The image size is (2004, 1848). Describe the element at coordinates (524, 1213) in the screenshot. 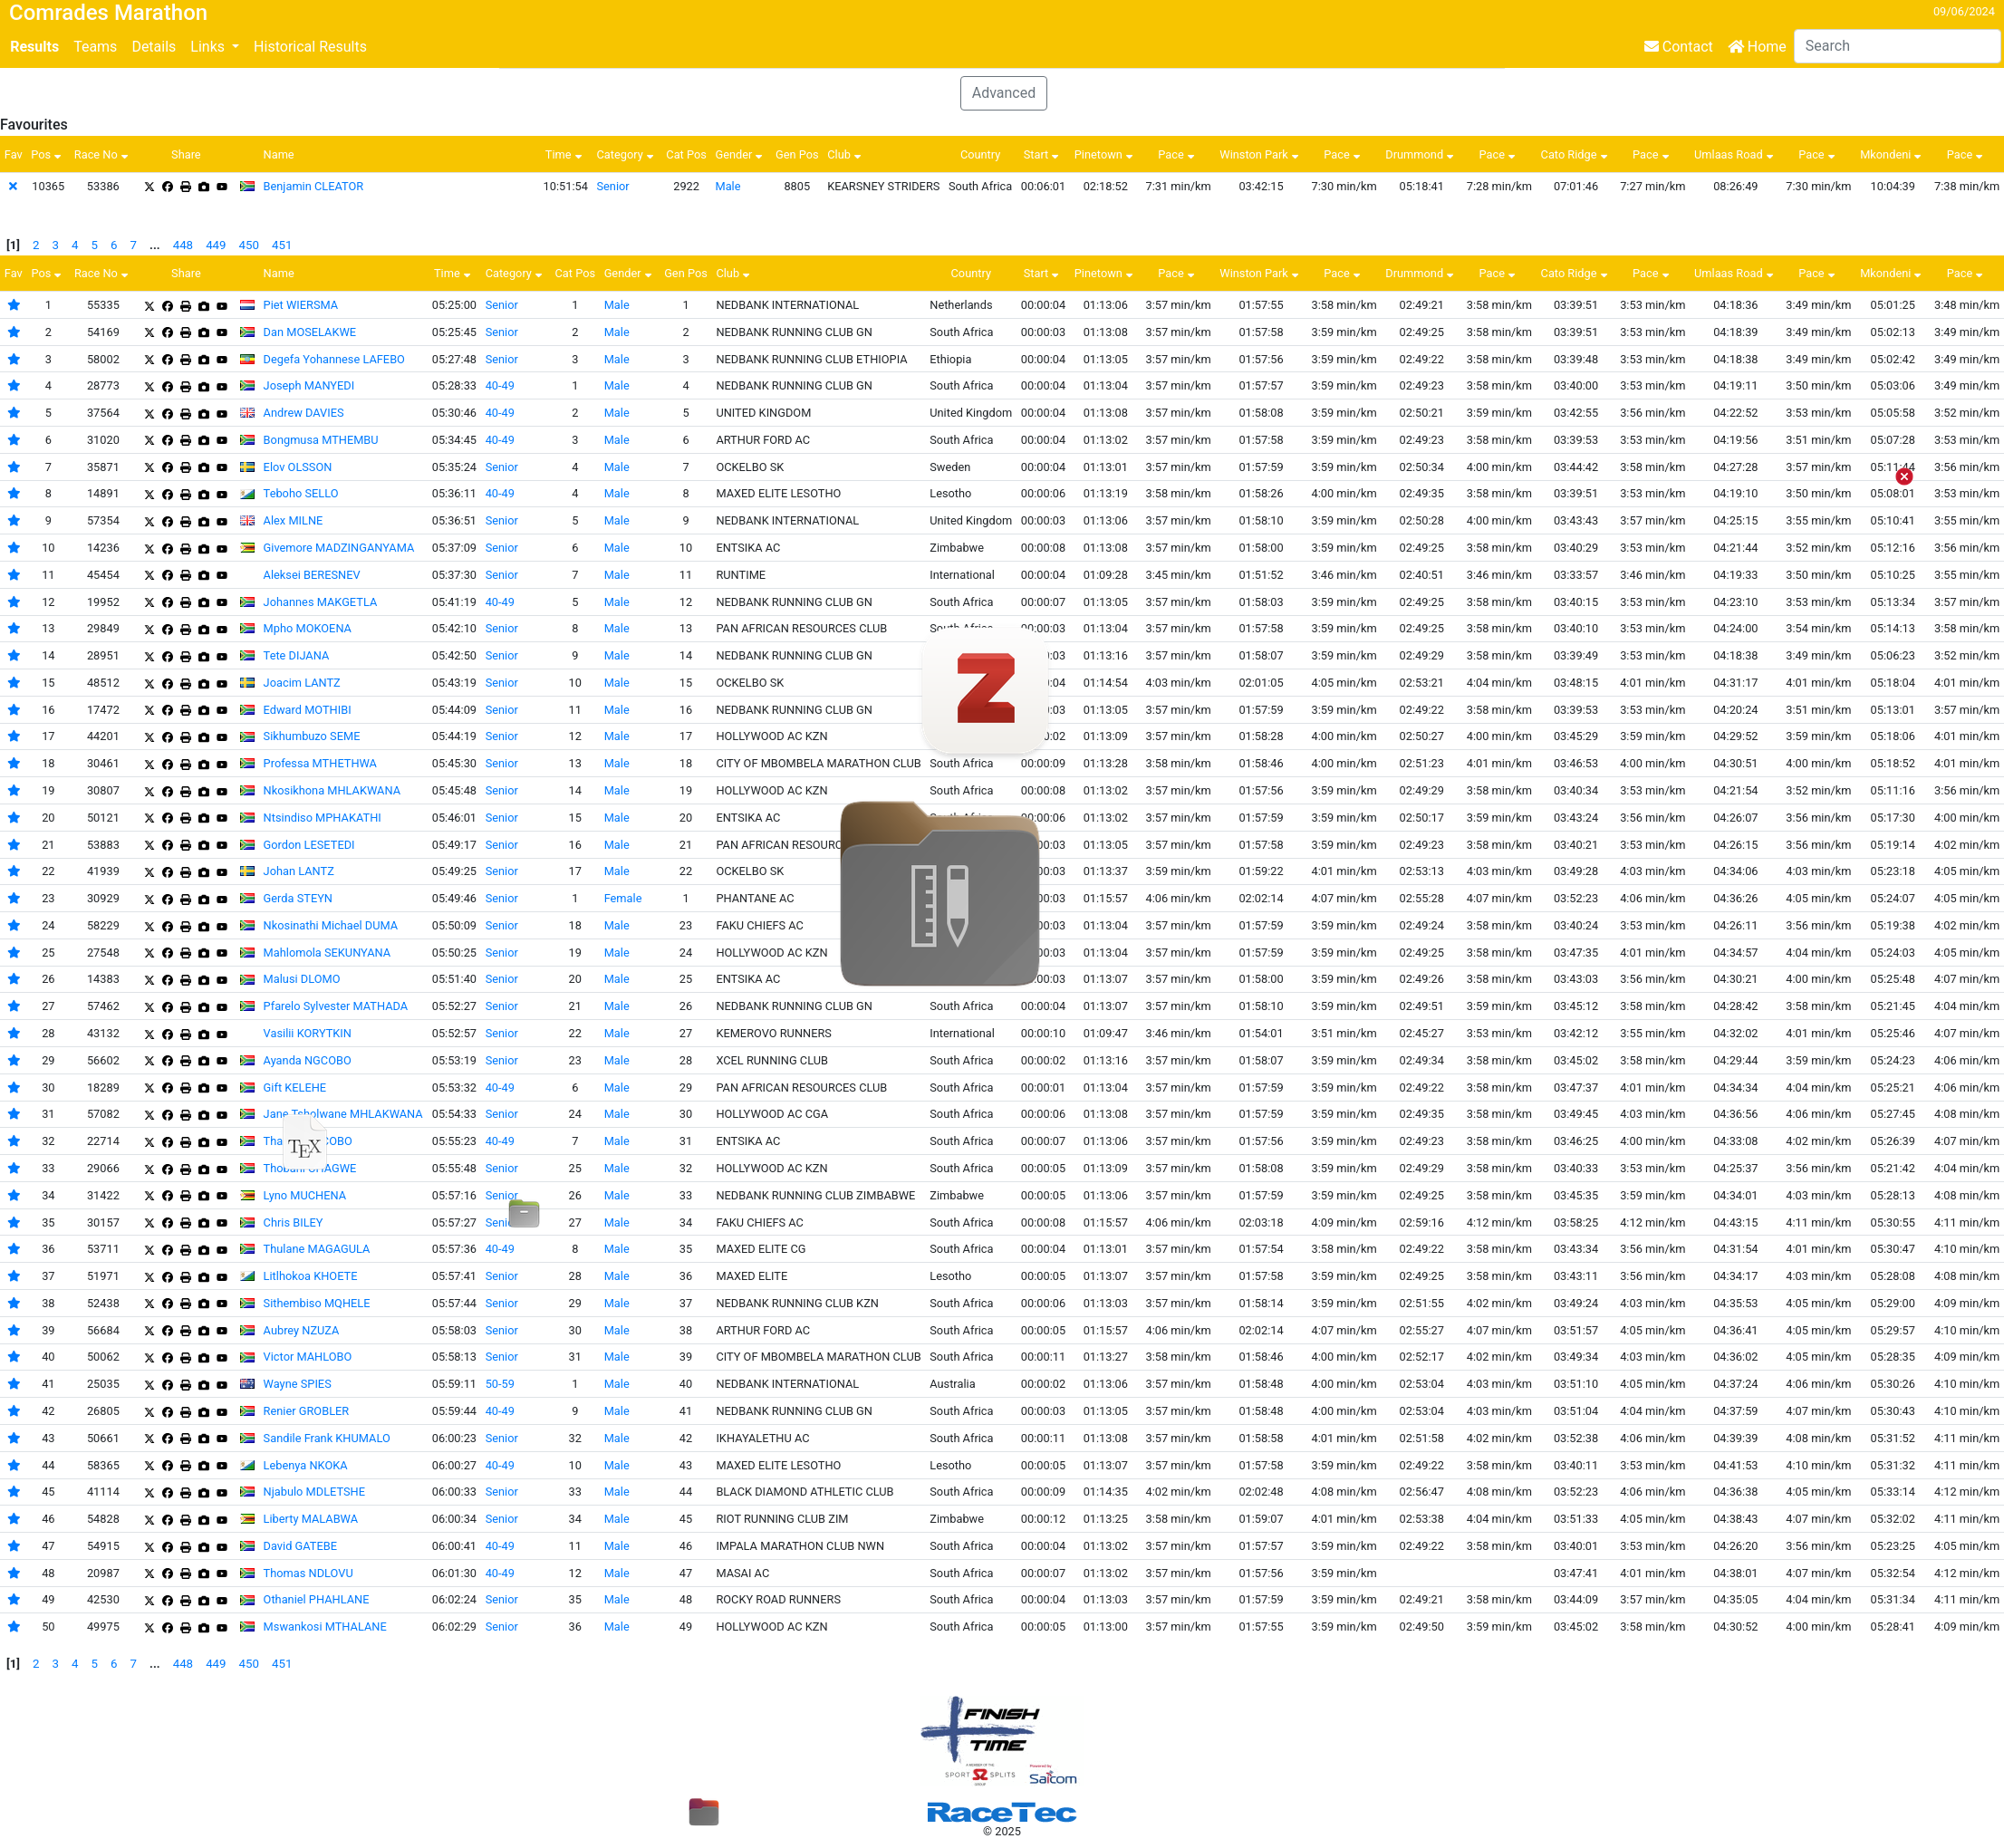

I see `open the file manager` at that location.